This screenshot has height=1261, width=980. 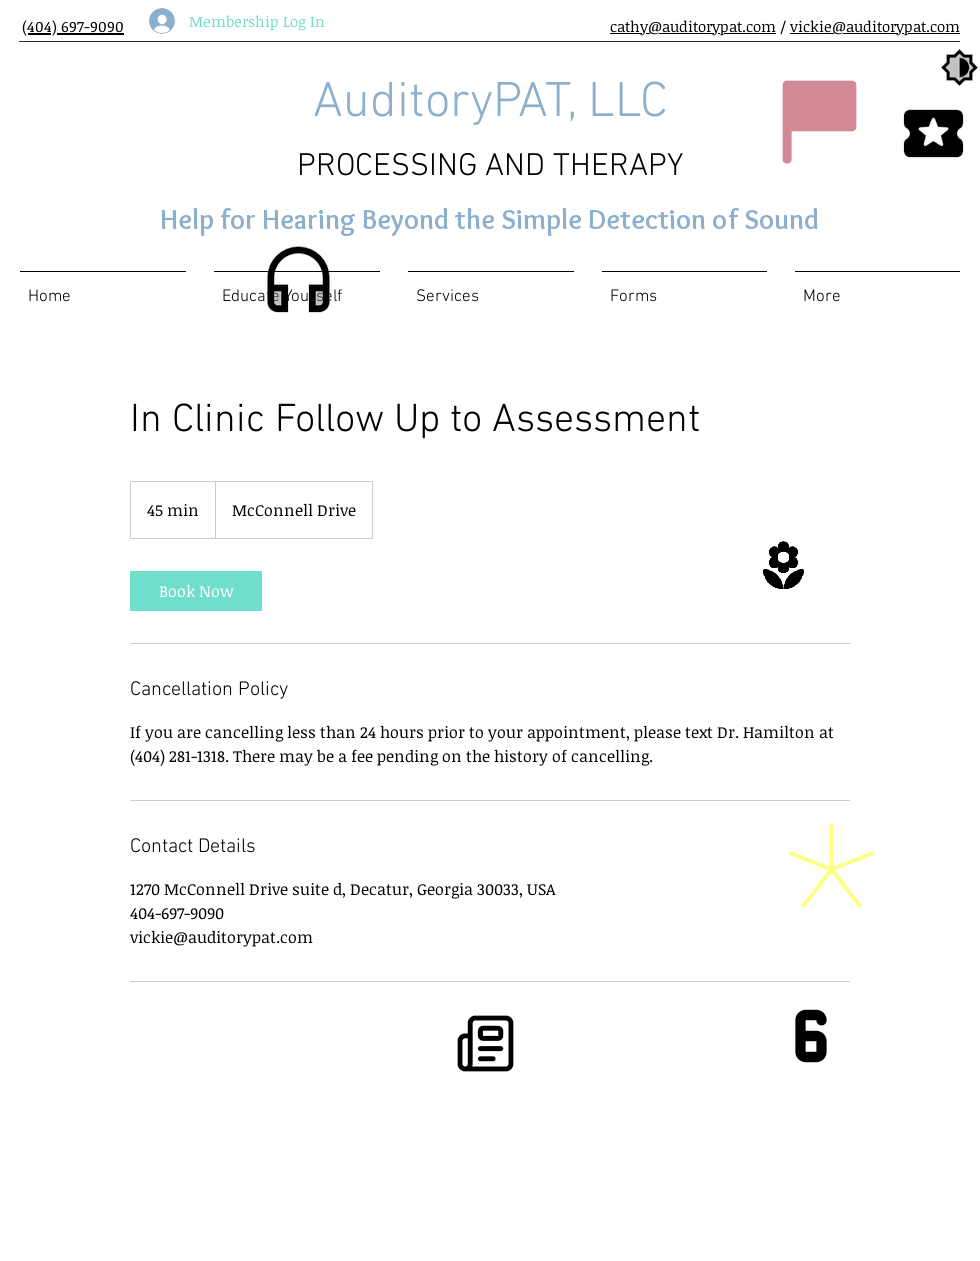 I want to click on view local events or entertainment, so click(x=933, y=133).